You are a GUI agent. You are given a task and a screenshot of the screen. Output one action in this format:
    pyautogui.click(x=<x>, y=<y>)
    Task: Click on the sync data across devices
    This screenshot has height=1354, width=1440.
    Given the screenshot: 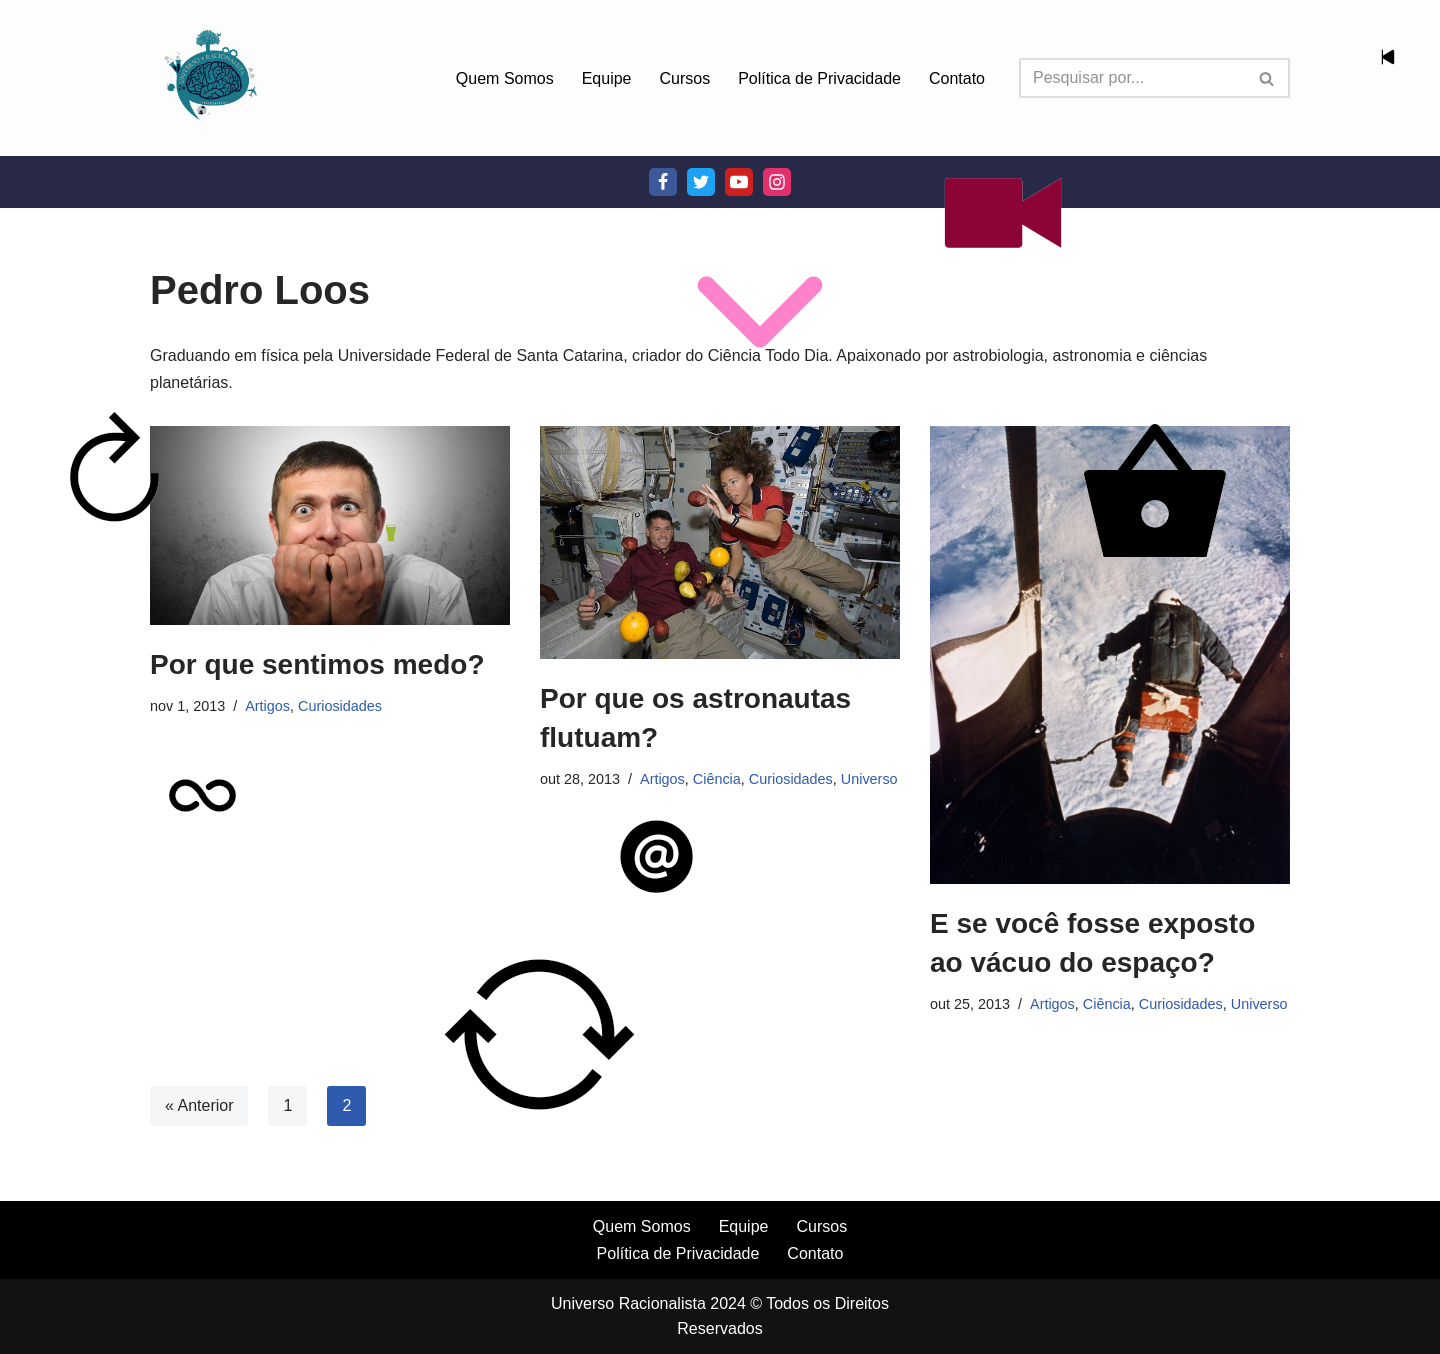 What is the action you would take?
    pyautogui.click(x=539, y=1034)
    